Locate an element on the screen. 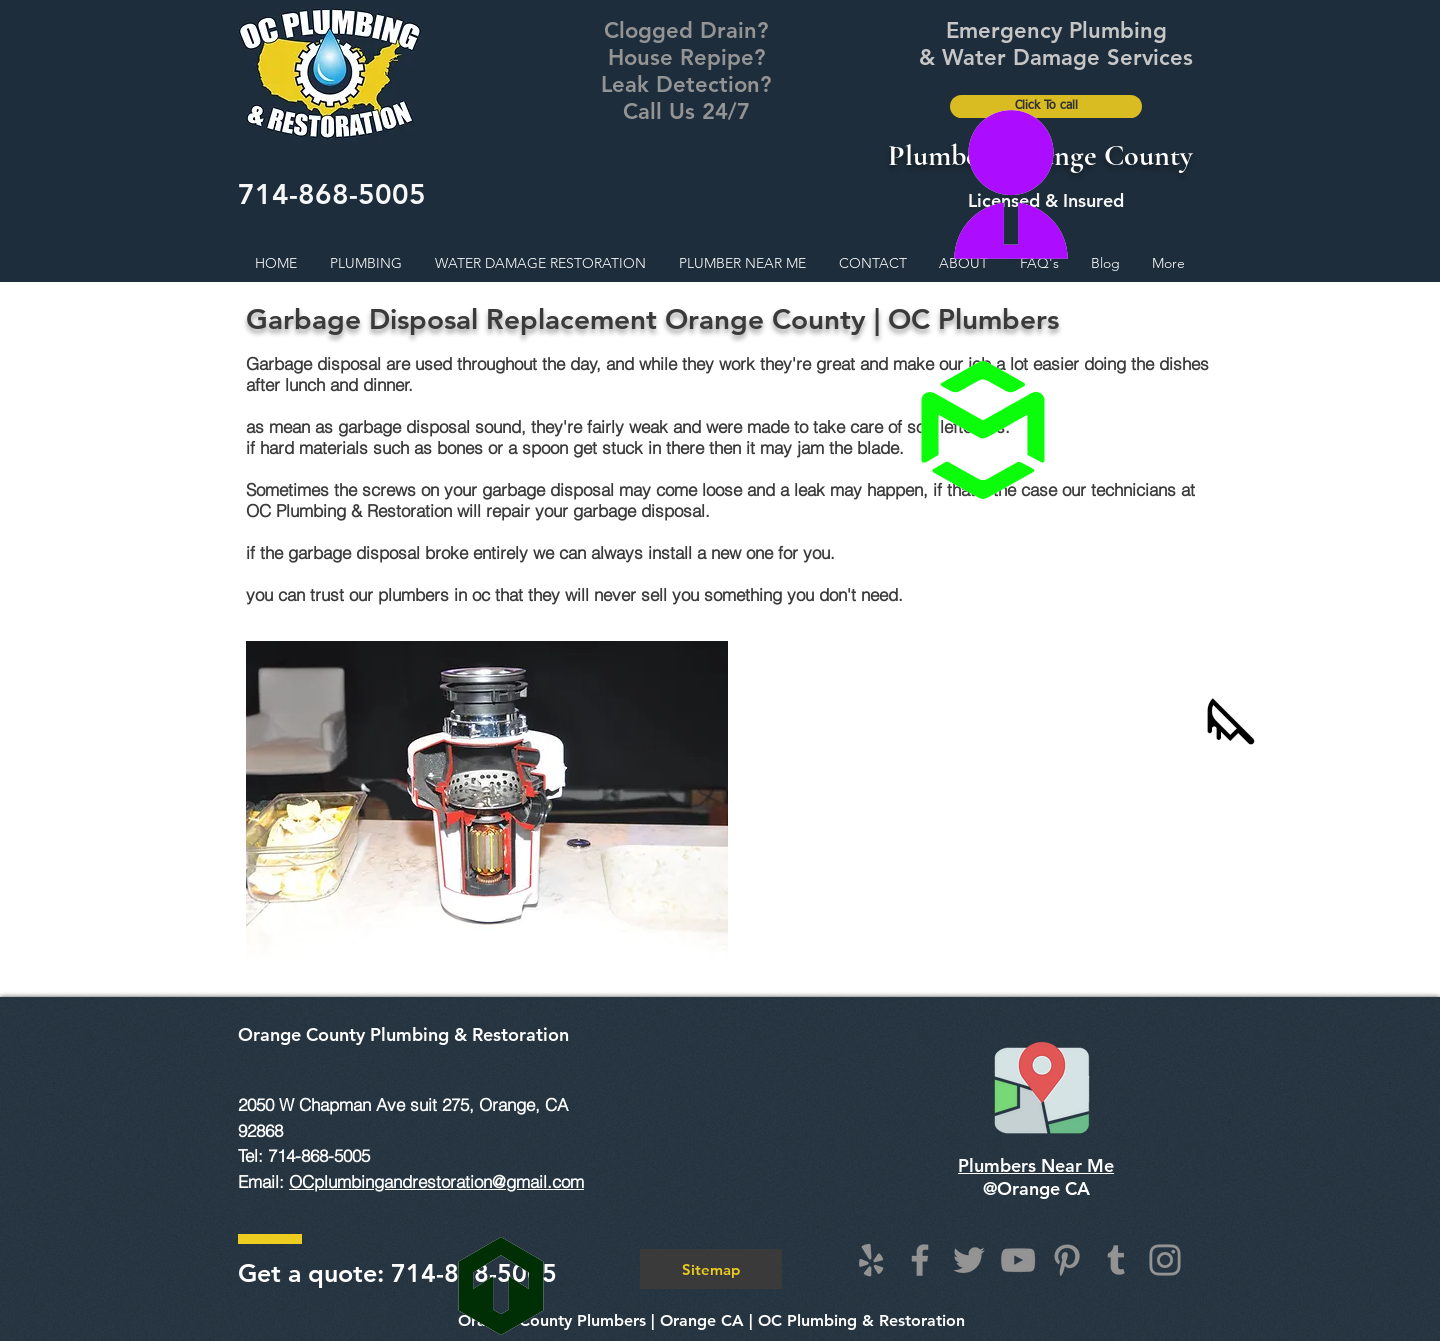  open checkmk monitoring dashboard is located at coordinates (501, 1286).